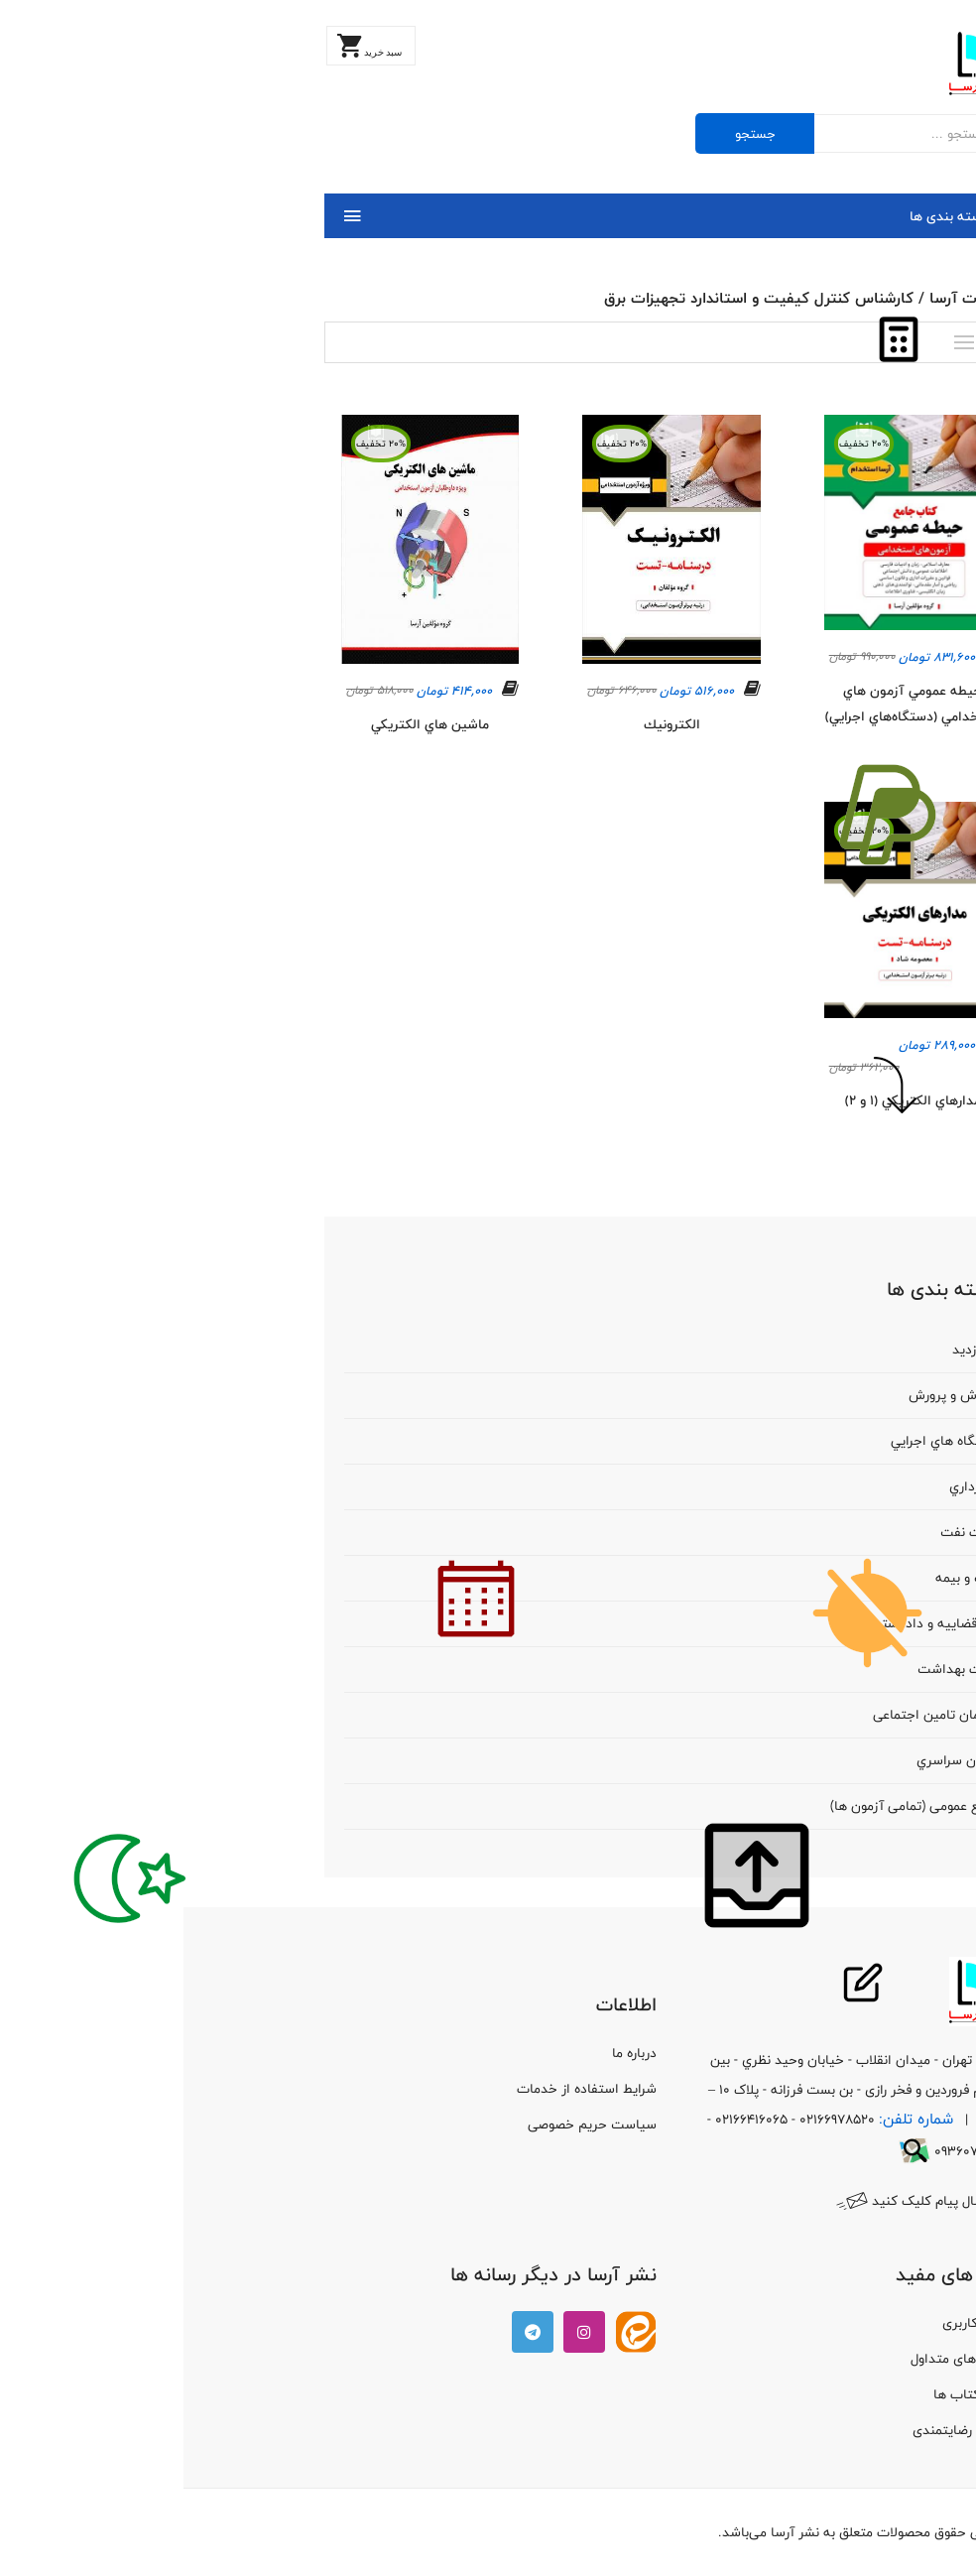 The image size is (976, 2576). What do you see at coordinates (895, 1085) in the screenshot?
I see `indicates a redirect or forward action` at bounding box center [895, 1085].